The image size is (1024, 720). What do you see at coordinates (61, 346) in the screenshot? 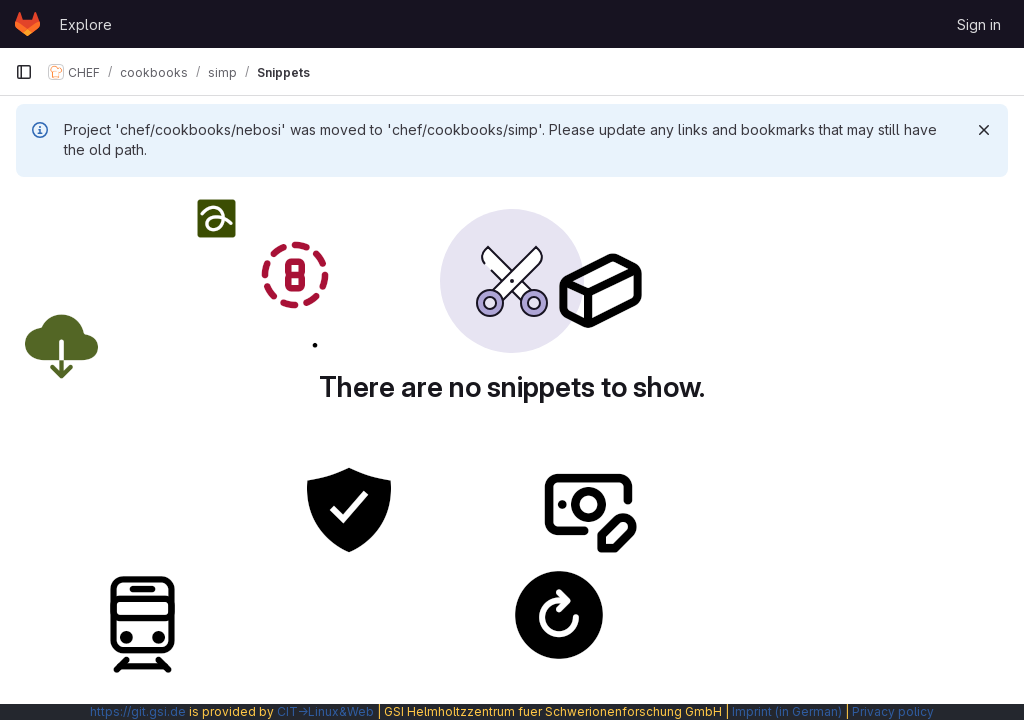
I see `download file from cloud storage` at bounding box center [61, 346].